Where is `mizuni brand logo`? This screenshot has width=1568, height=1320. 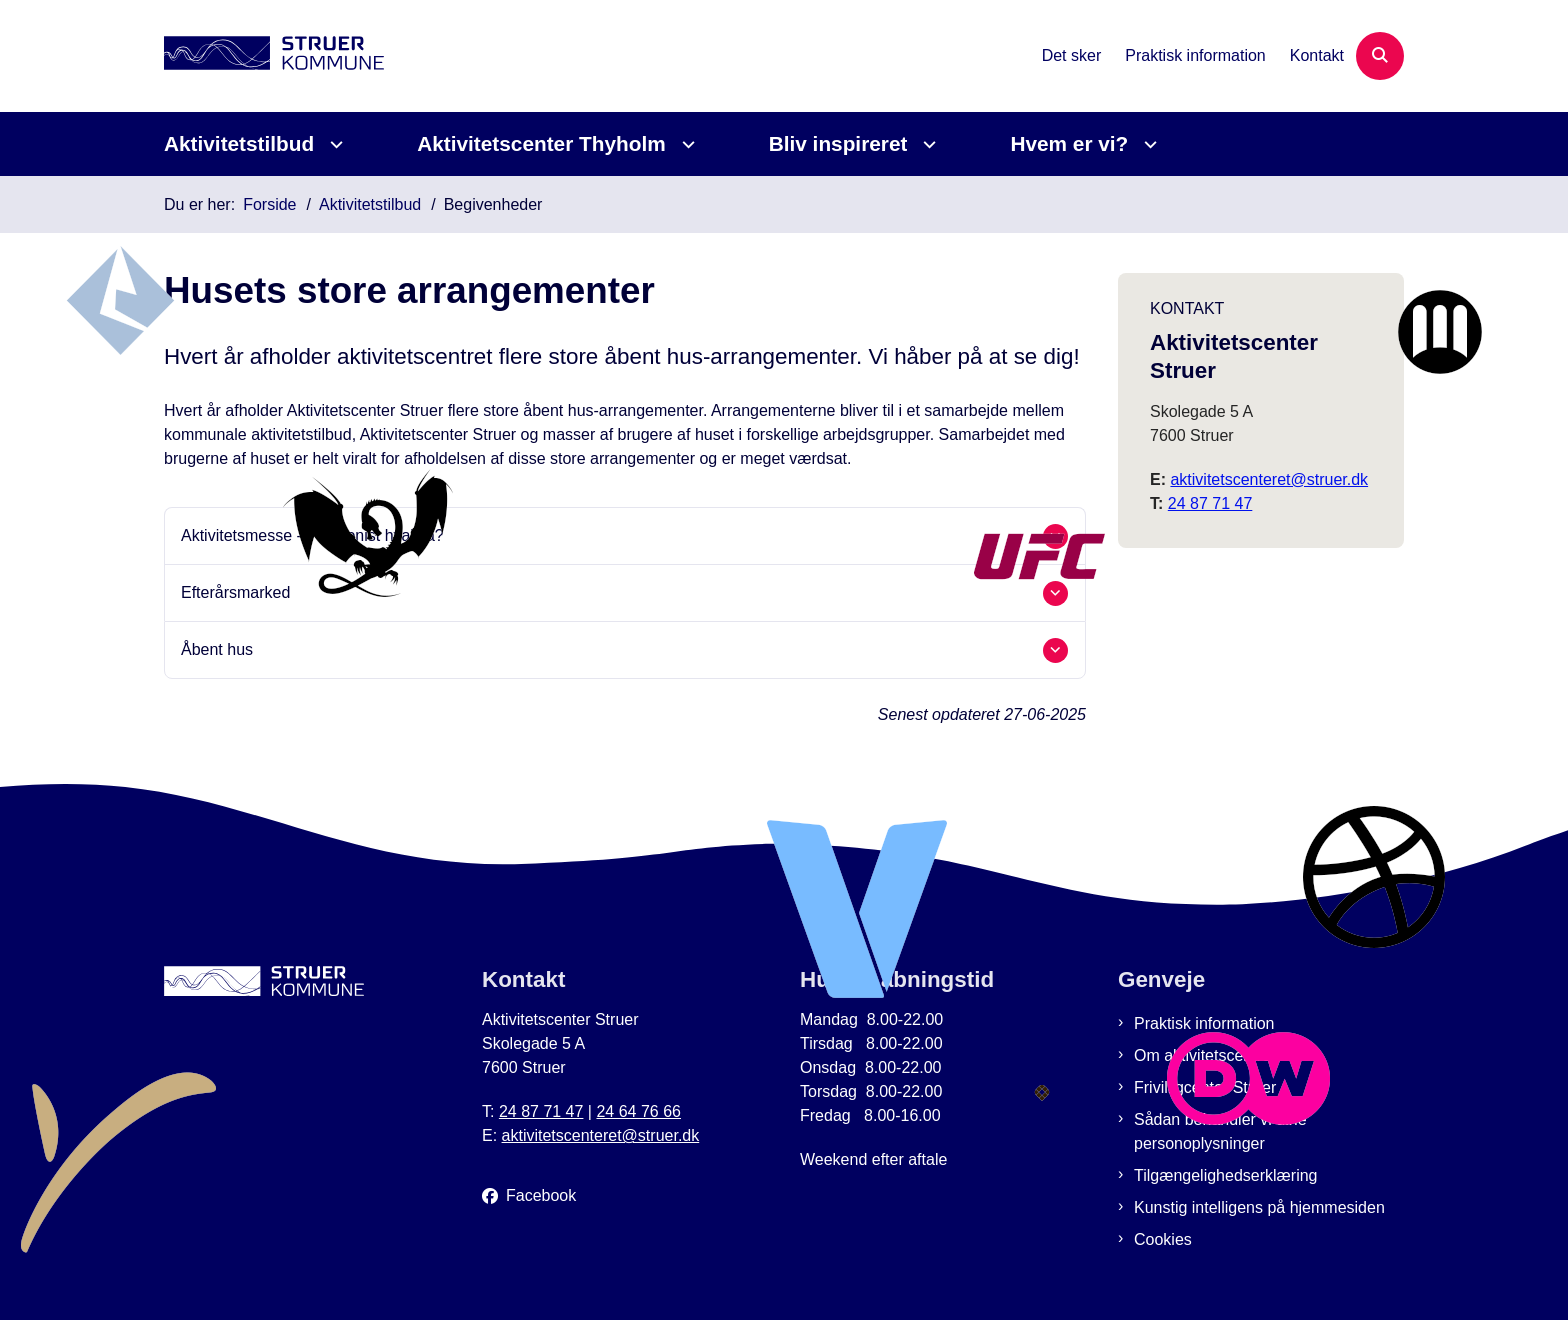 mizuni brand logo is located at coordinates (1440, 332).